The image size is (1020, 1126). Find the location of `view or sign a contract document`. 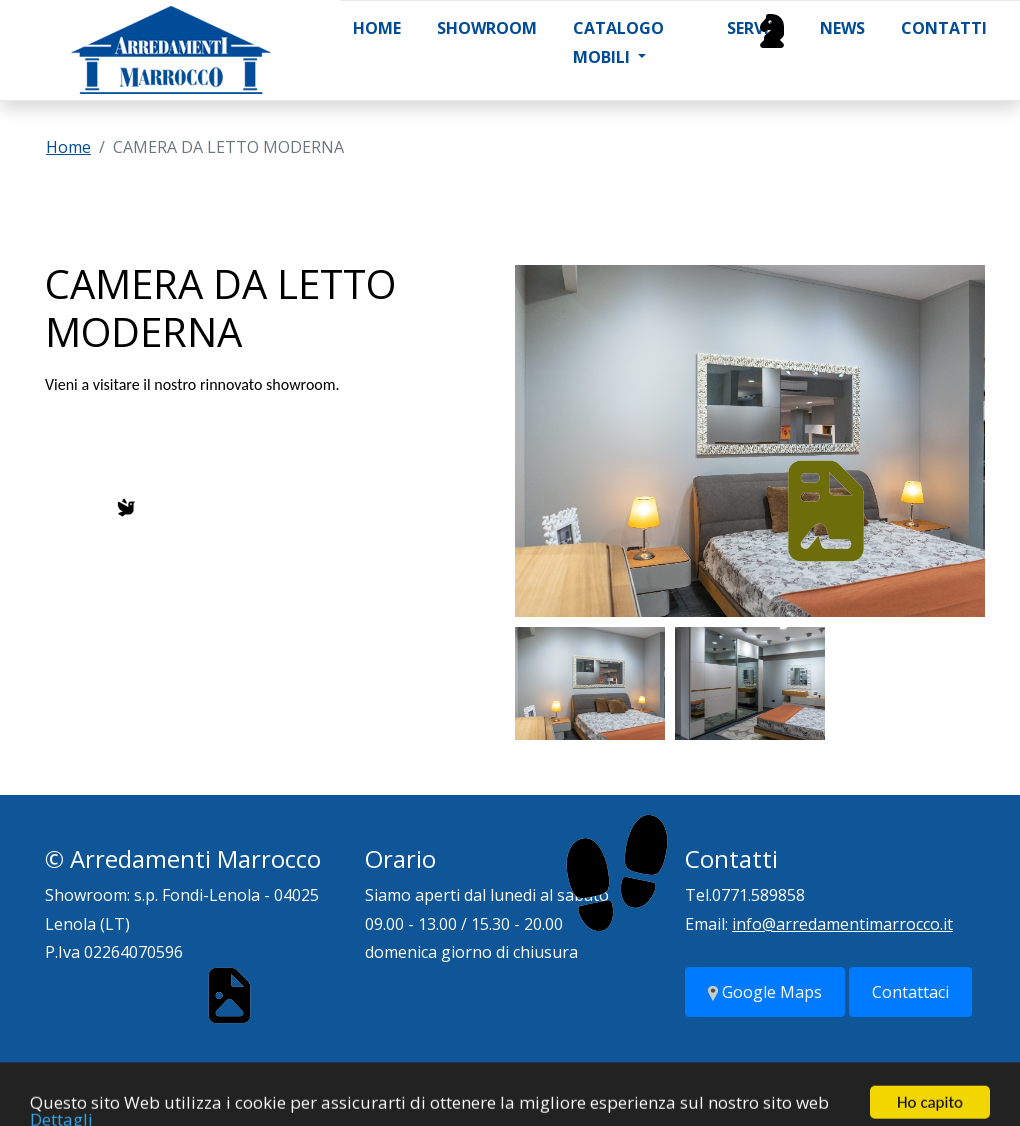

view or sign a contract document is located at coordinates (826, 511).